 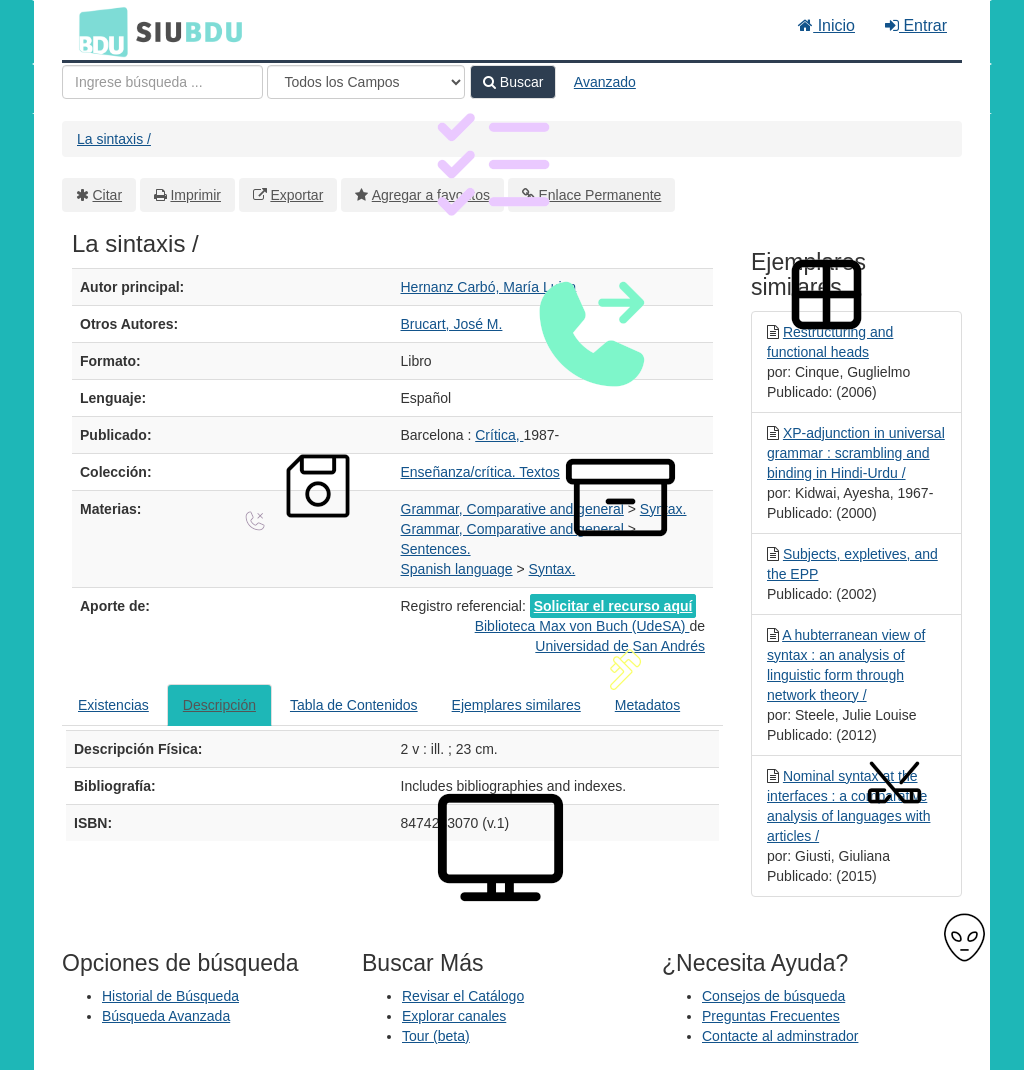 I want to click on view hockey sports content, so click(x=894, y=782).